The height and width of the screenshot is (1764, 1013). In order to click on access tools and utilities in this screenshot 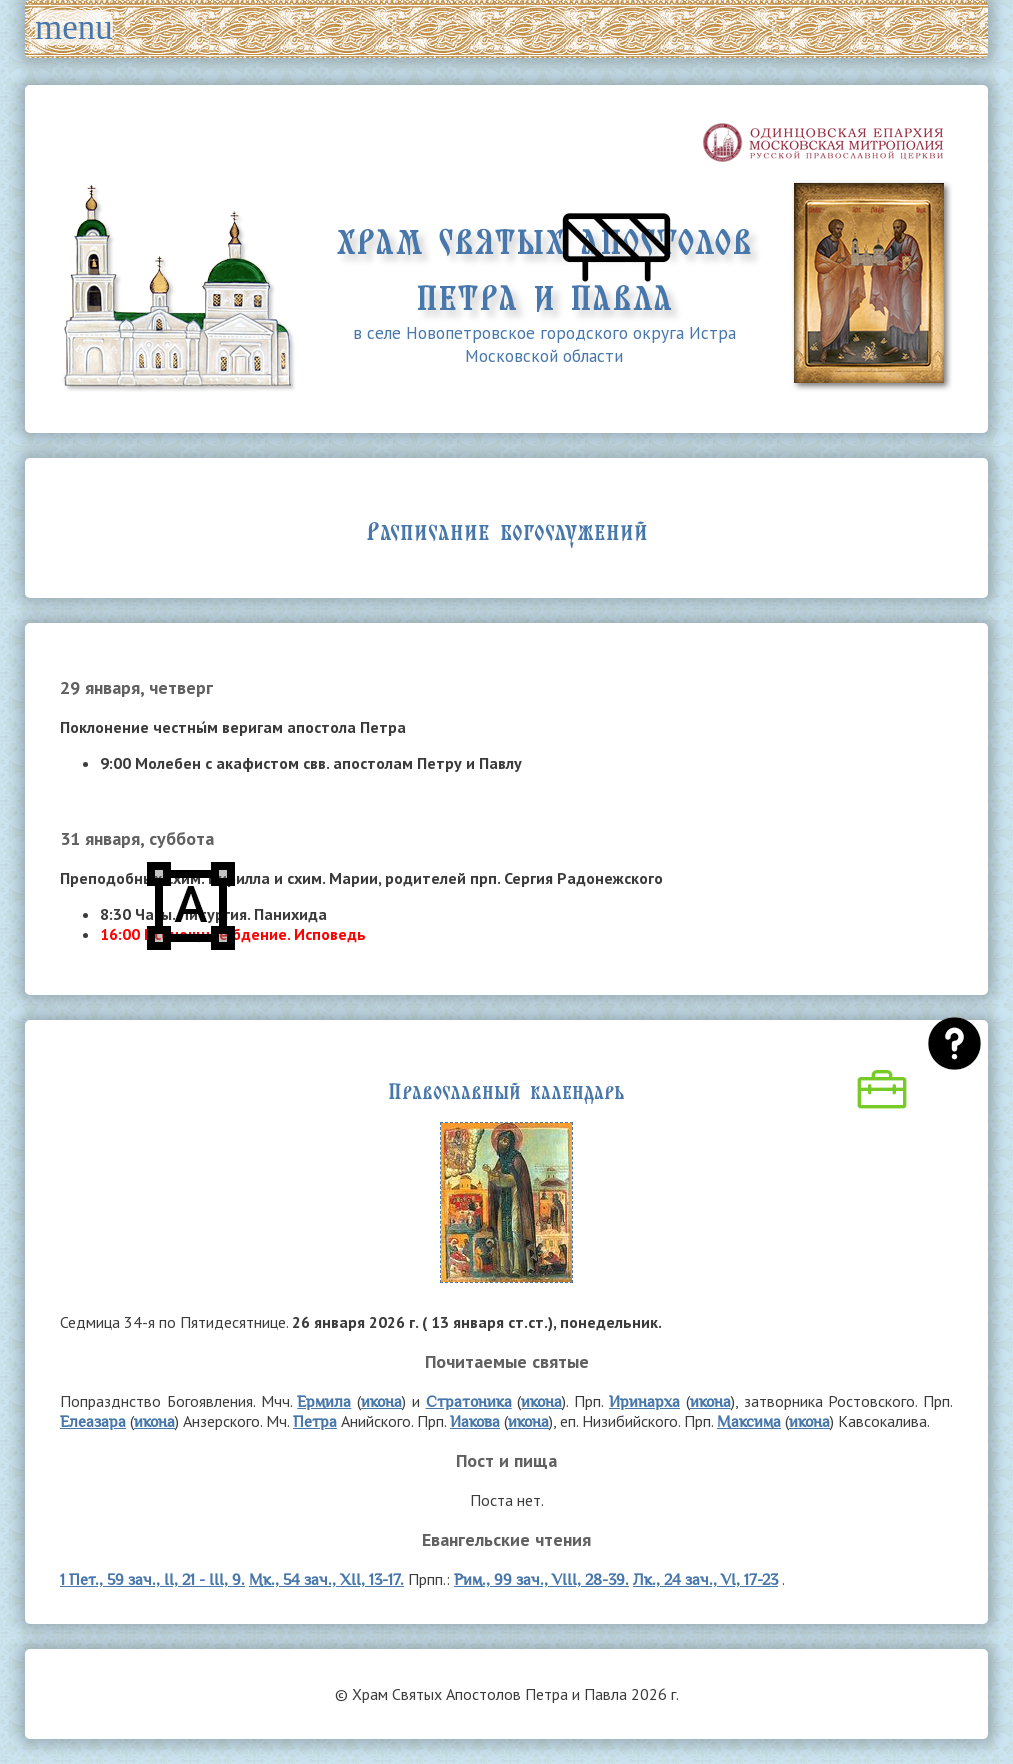, I will do `click(882, 1091)`.